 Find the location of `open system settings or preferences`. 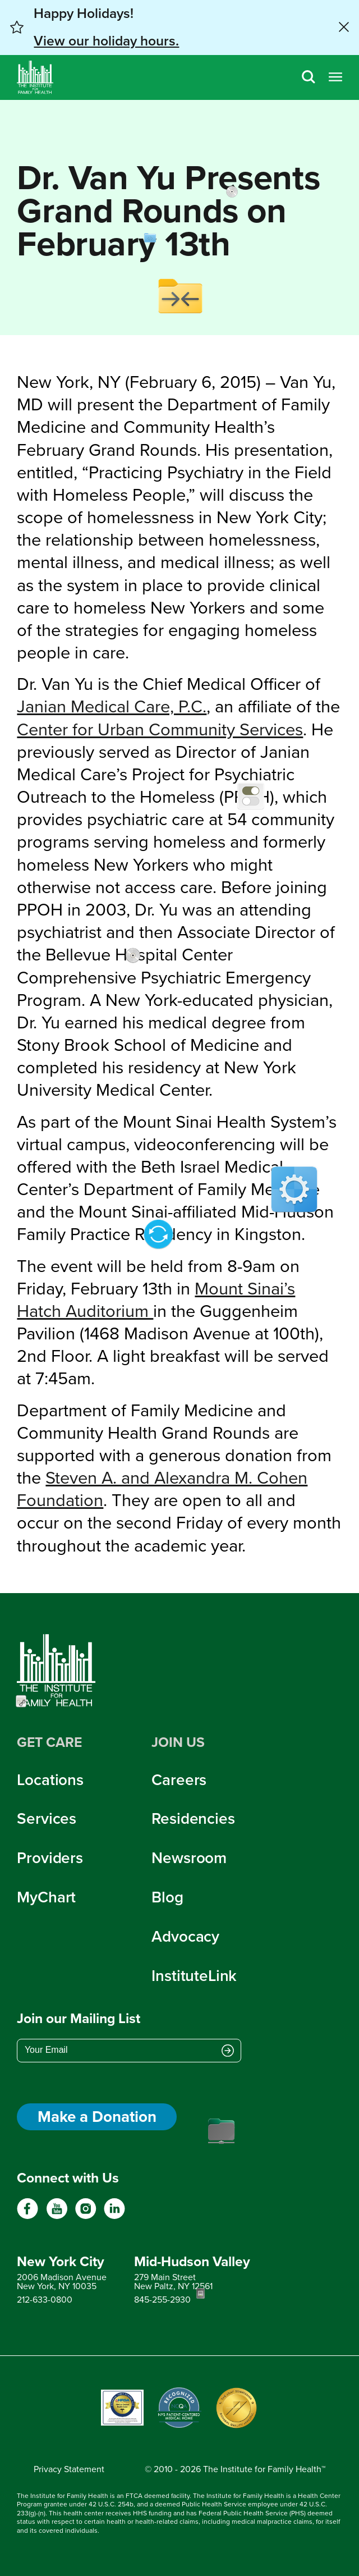

open system settings or preferences is located at coordinates (251, 796).